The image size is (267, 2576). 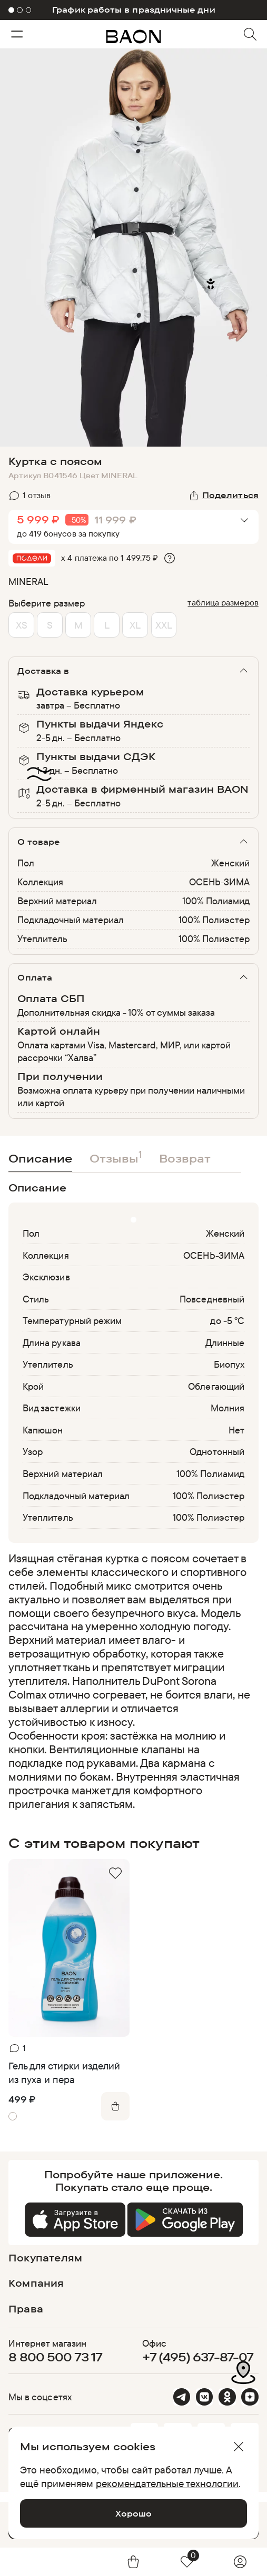 I want to click on indicates approximate or estimated value, so click(x=39, y=774).